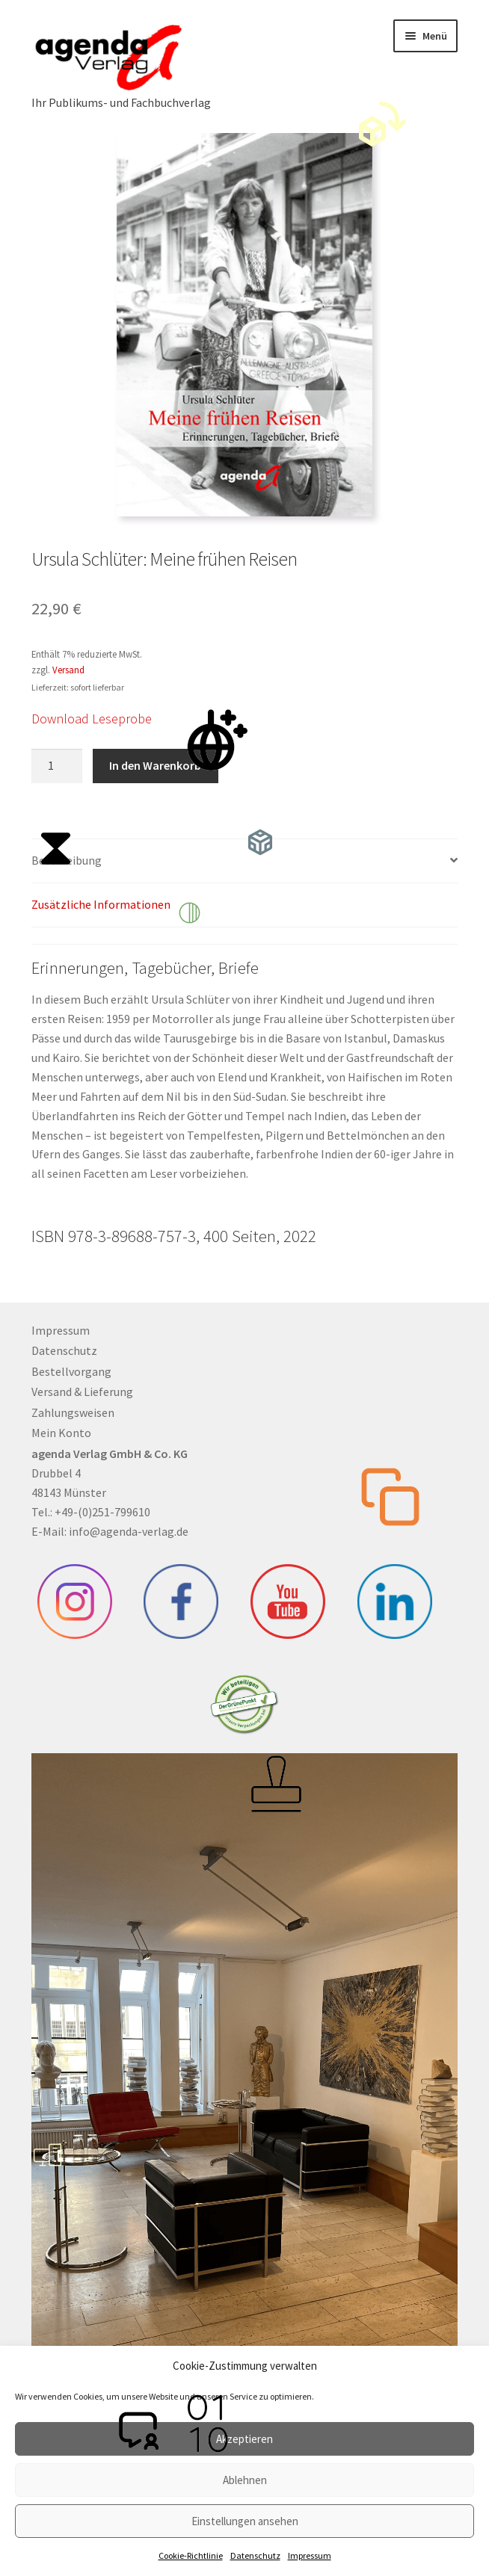 The width and height of the screenshot is (489, 2576). What do you see at coordinates (381, 124) in the screenshot?
I see `rotate object in 3d space` at bounding box center [381, 124].